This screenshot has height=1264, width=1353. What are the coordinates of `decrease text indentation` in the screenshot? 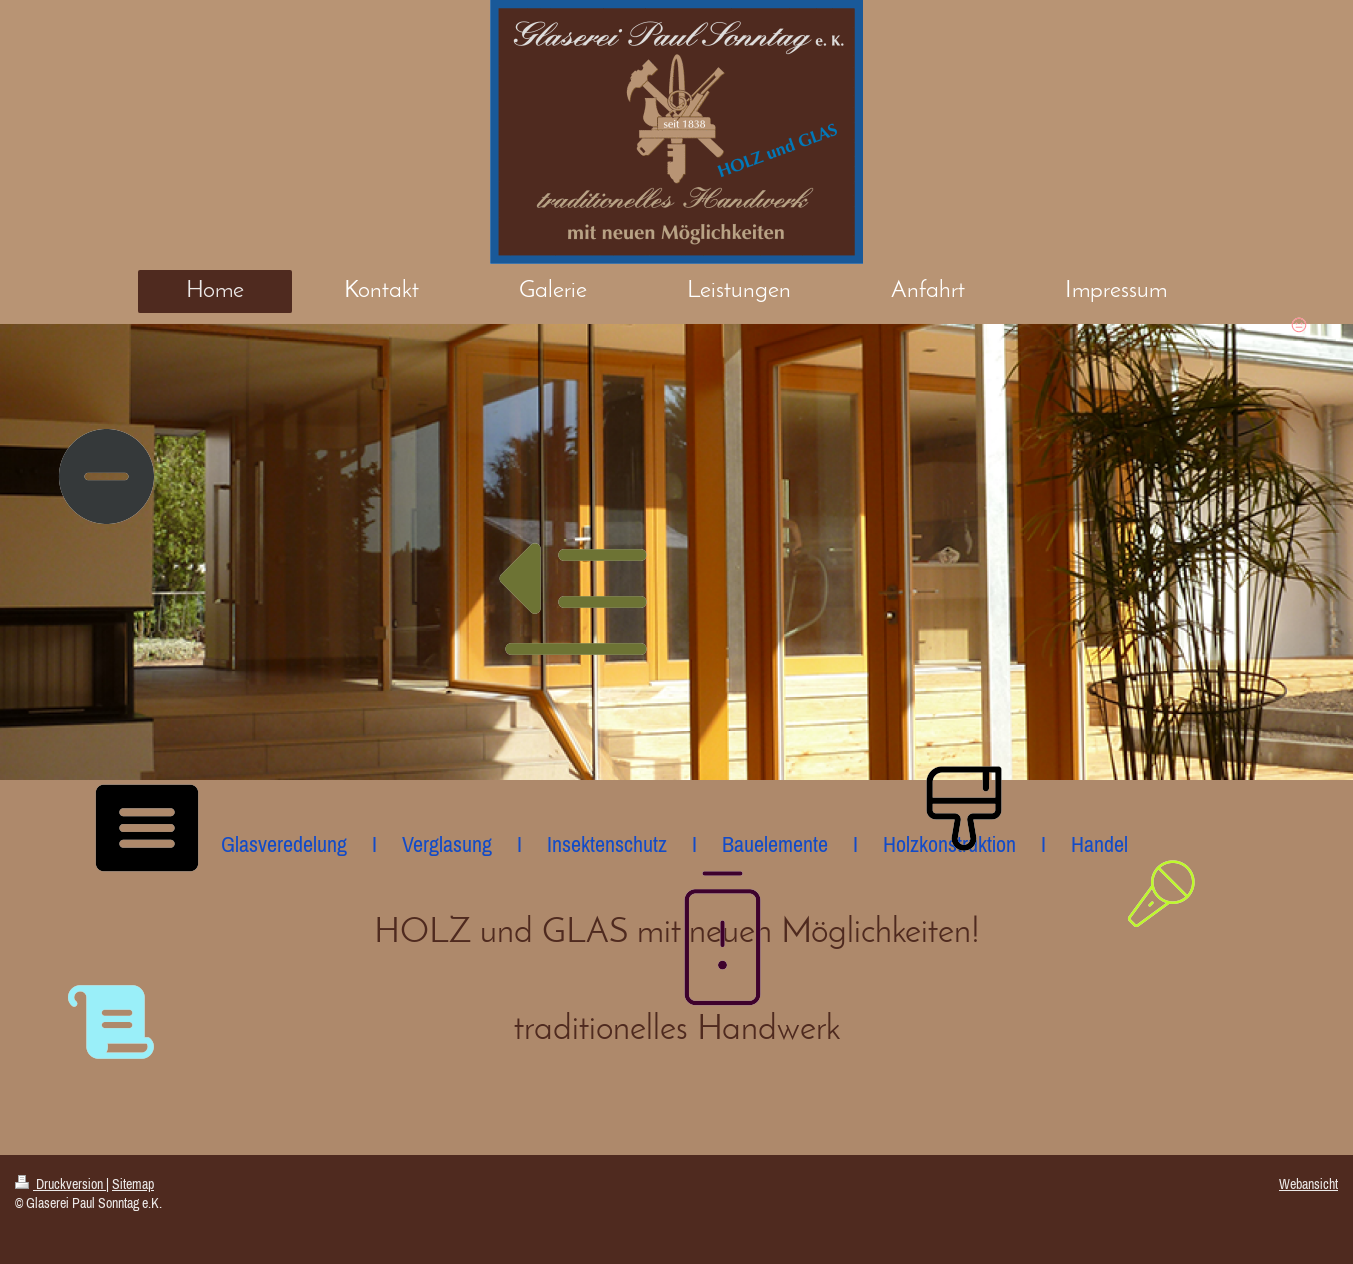 It's located at (576, 602).